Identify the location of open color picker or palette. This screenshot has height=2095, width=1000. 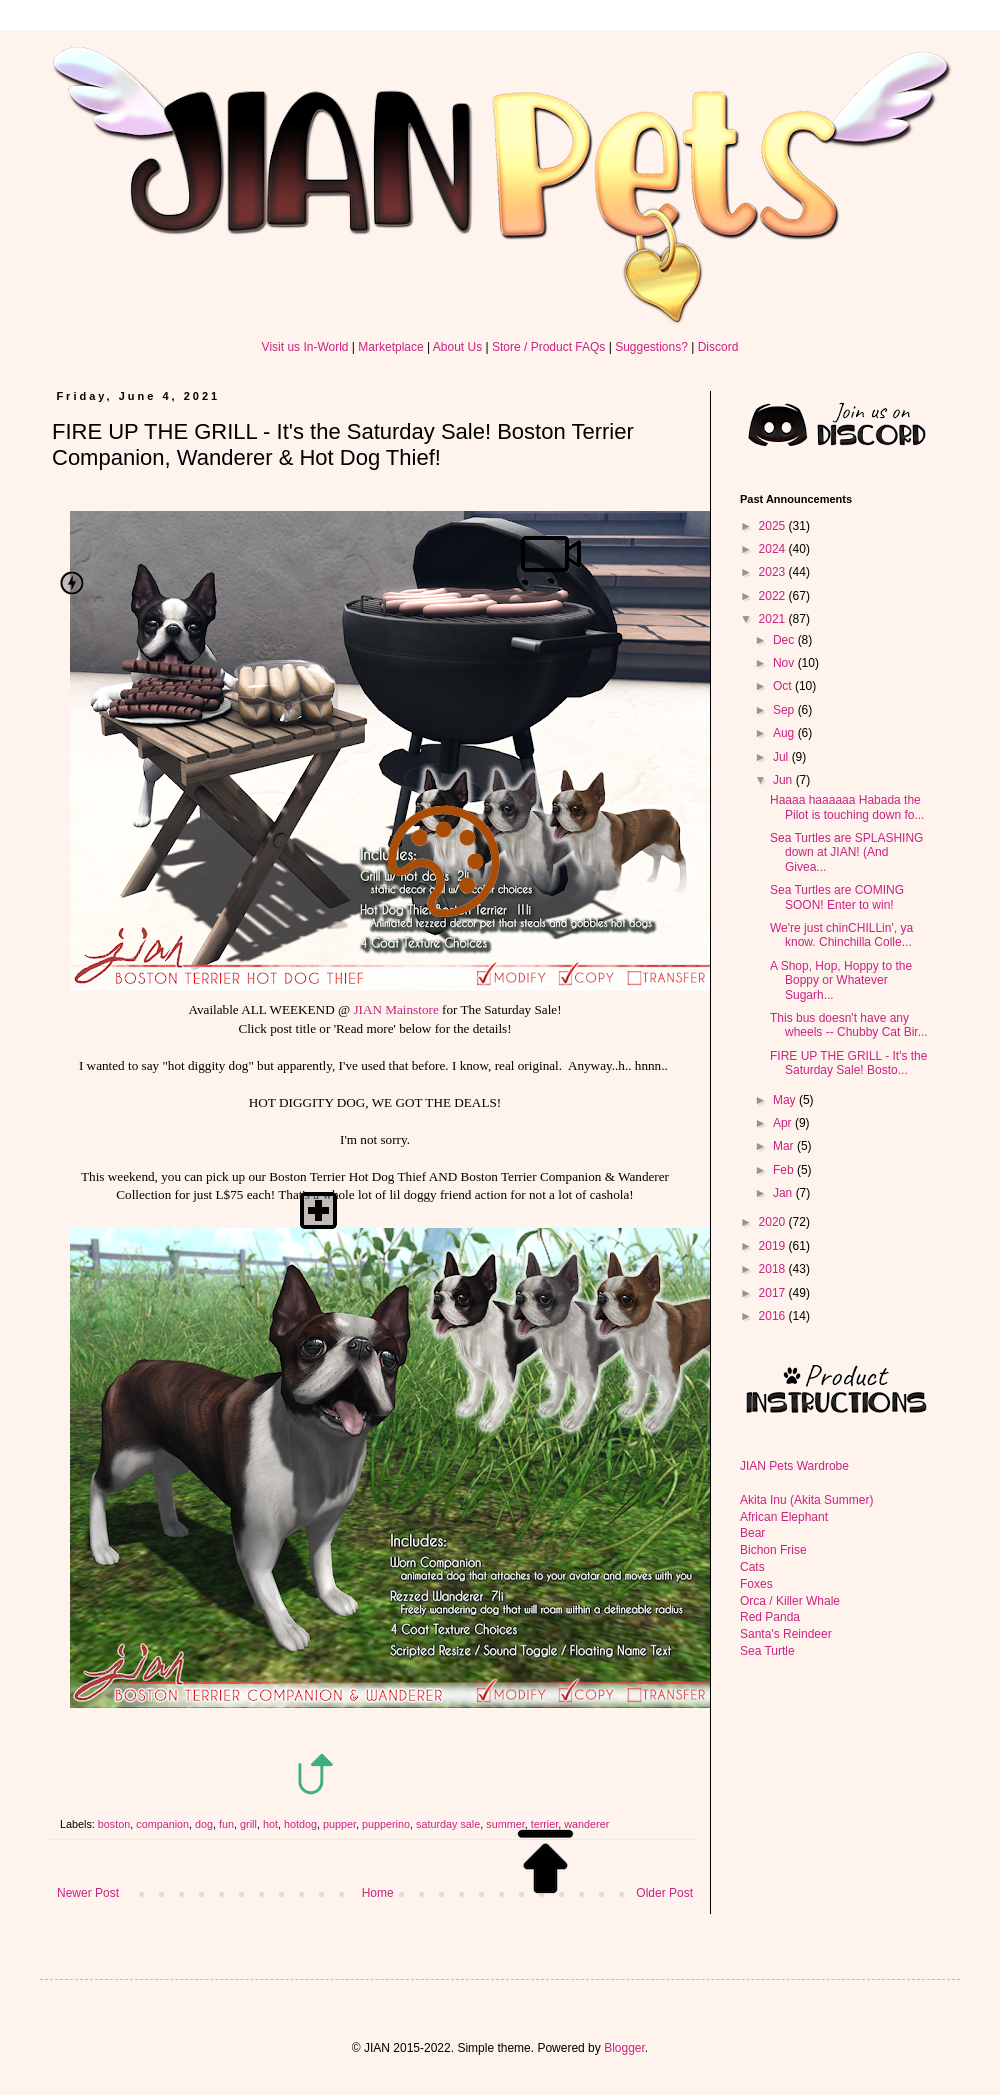
(443, 861).